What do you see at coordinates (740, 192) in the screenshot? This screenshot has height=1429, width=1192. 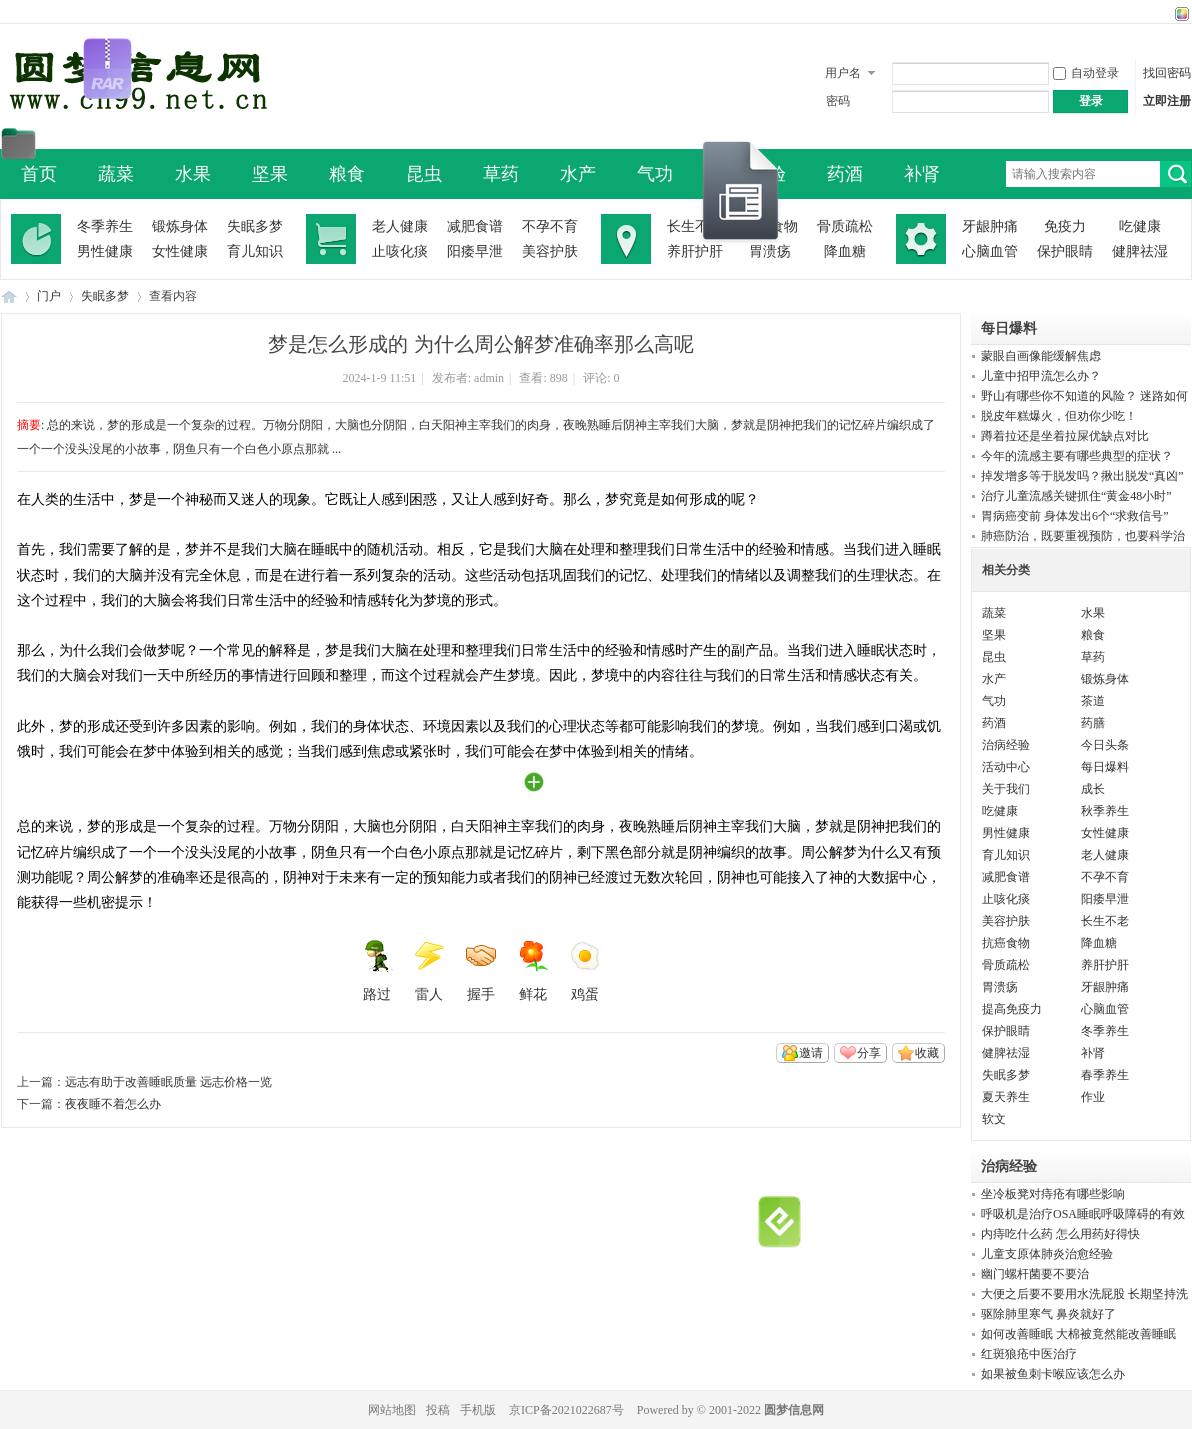 I see `news message or newsletter file type` at bounding box center [740, 192].